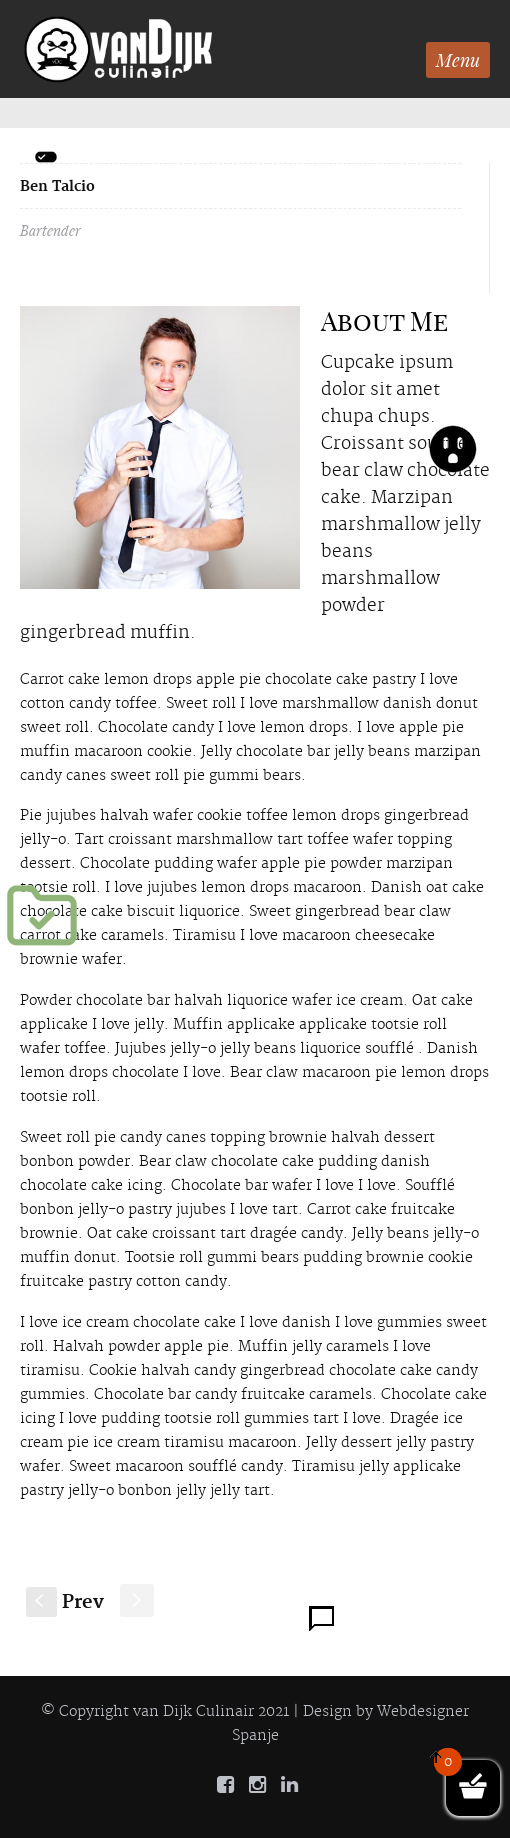 The height and width of the screenshot is (1838, 510). Describe the element at coordinates (42, 917) in the screenshot. I see `folder successfully verified or validated` at that location.